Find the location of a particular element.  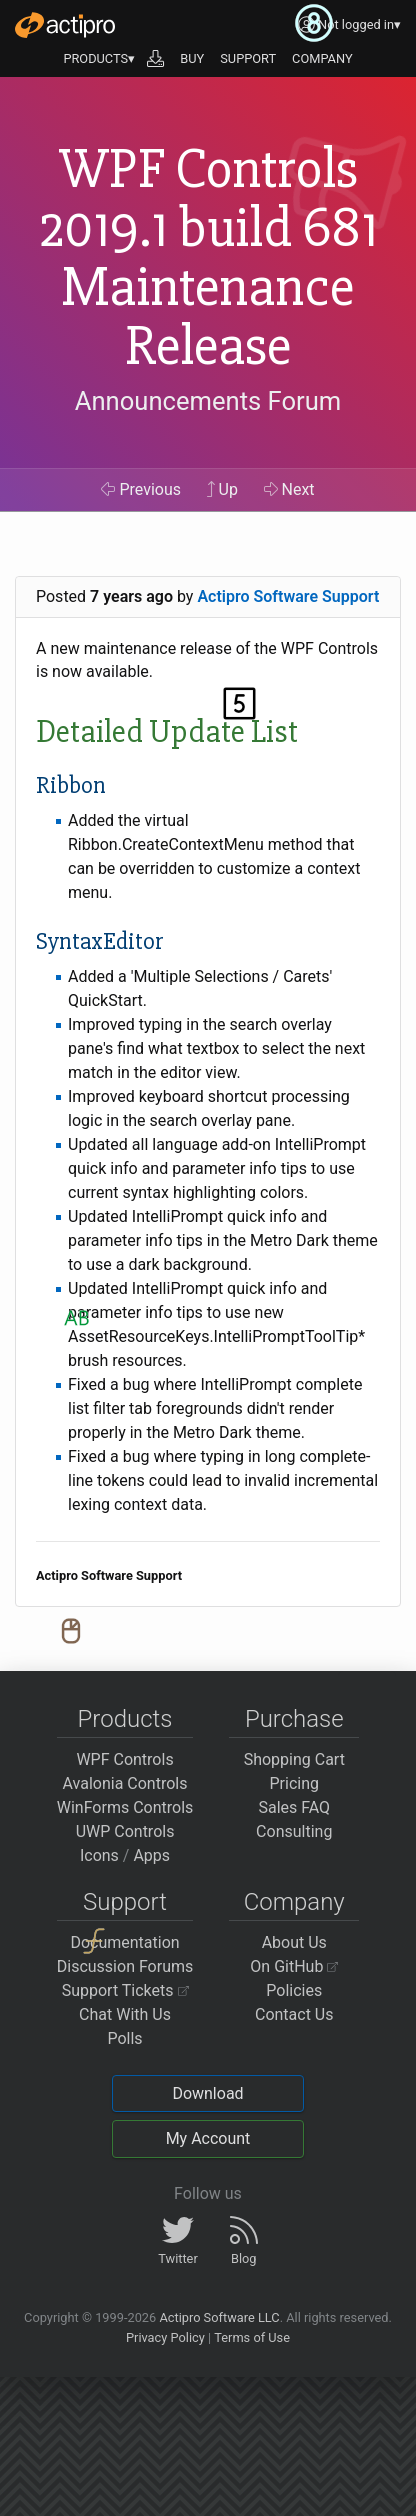

access mathematical functions or formulas is located at coordinates (94, 1941).